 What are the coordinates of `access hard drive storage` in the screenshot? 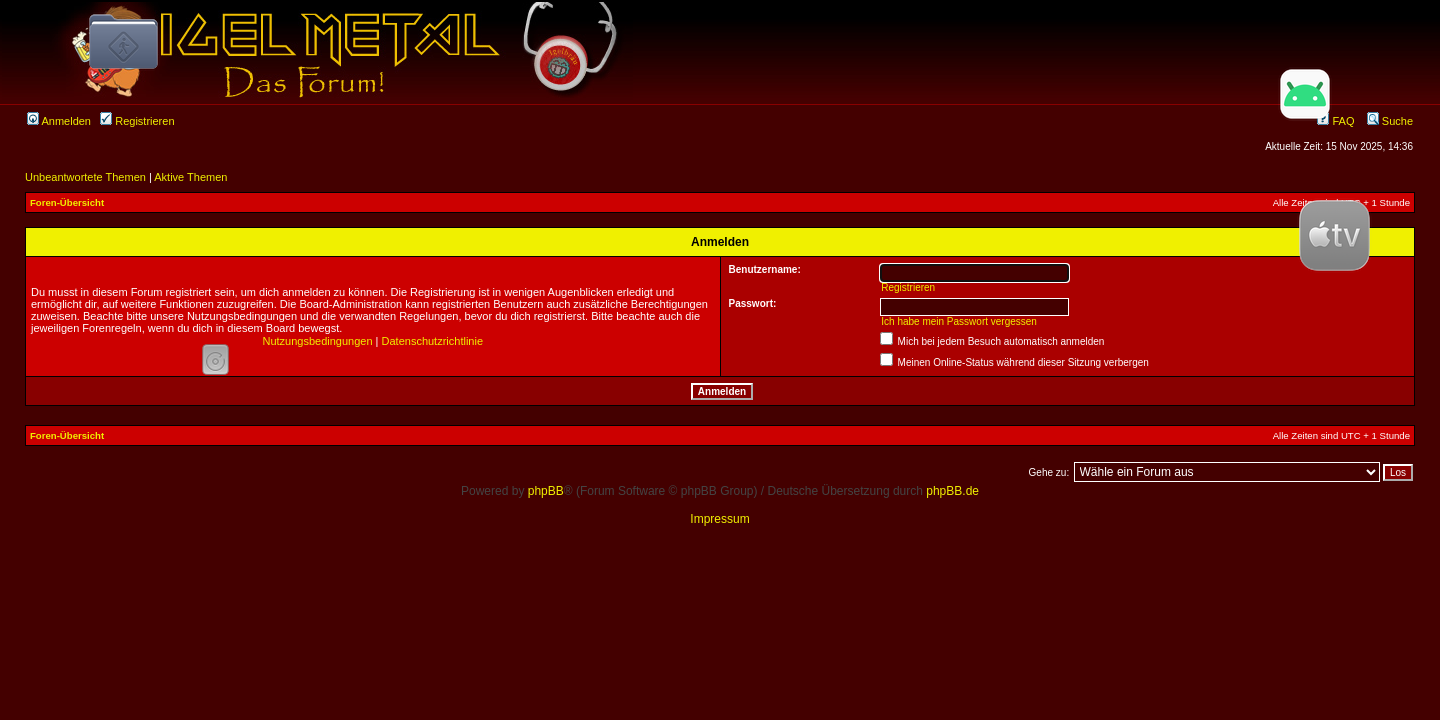 It's located at (215, 359).